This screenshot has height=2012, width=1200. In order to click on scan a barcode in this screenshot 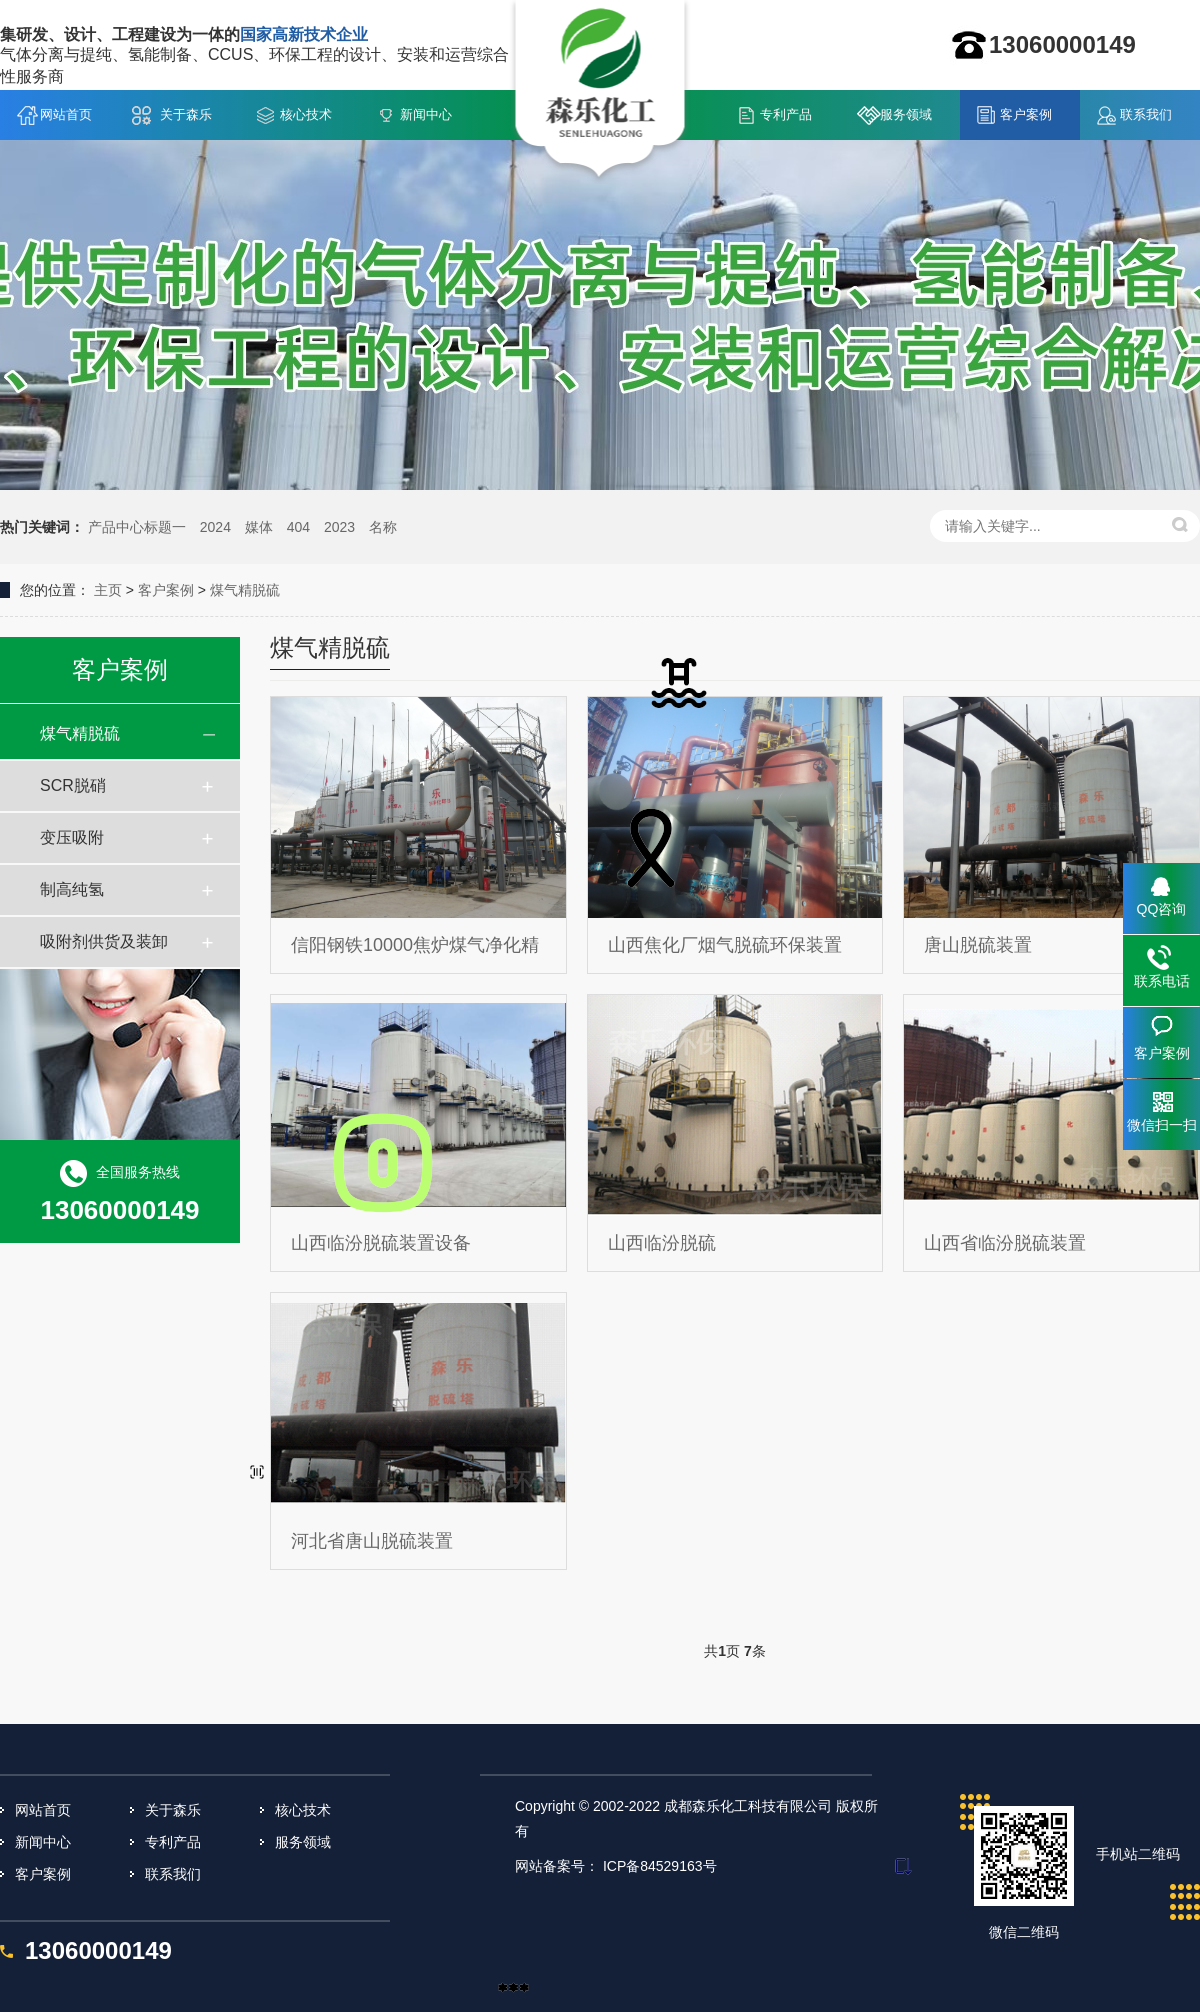, I will do `click(257, 1472)`.